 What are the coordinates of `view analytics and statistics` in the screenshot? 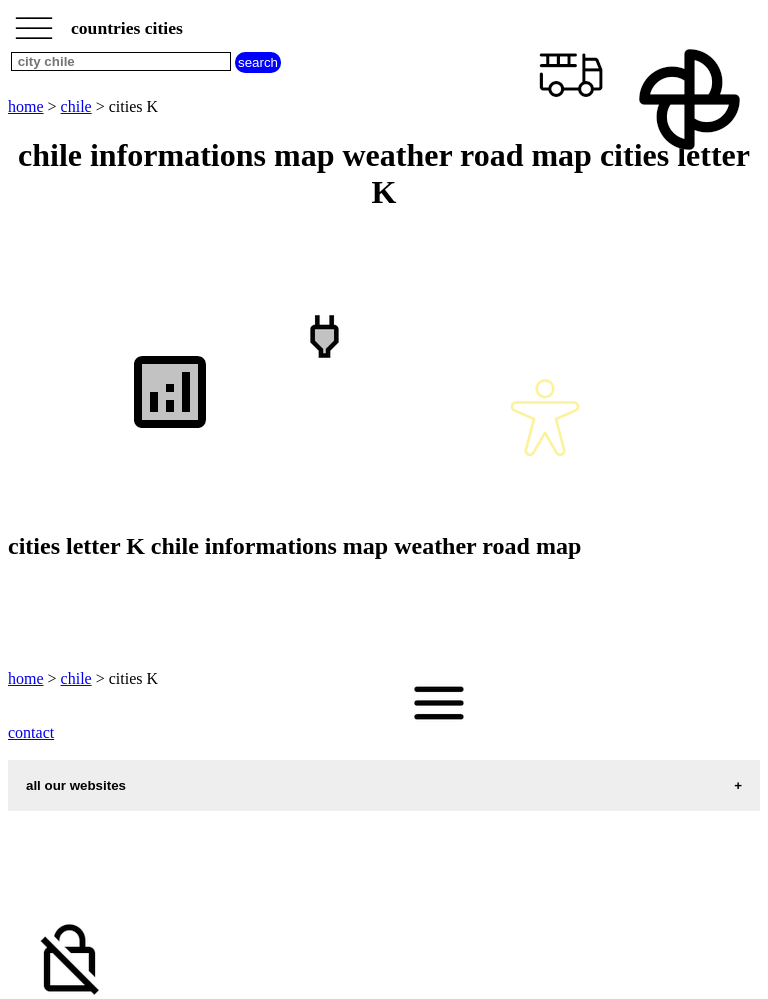 It's located at (170, 392).